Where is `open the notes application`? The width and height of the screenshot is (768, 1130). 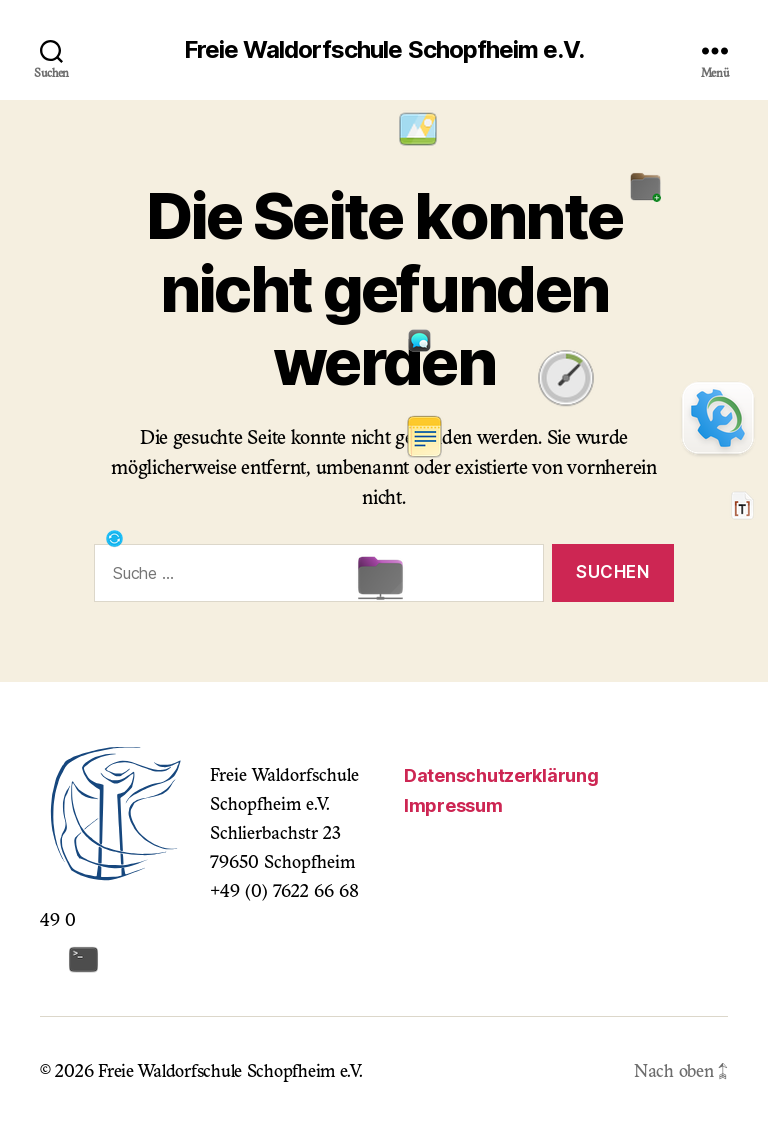
open the notes application is located at coordinates (424, 436).